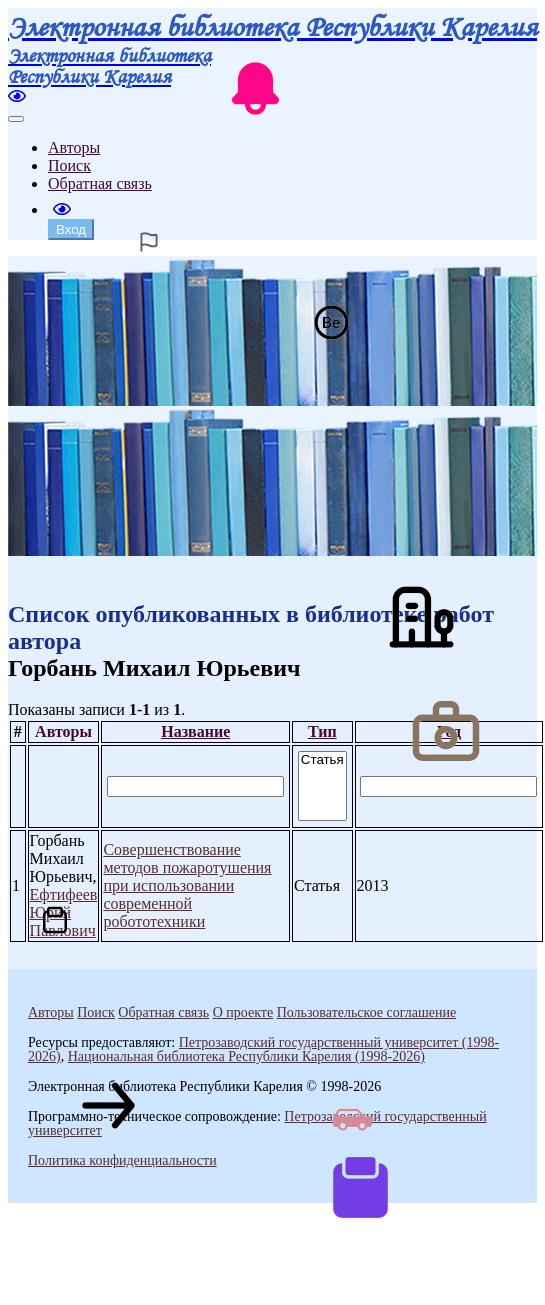 Image resolution: width=545 pixels, height=1305 pixels. I want to click on view property listings, so click(421, 615).